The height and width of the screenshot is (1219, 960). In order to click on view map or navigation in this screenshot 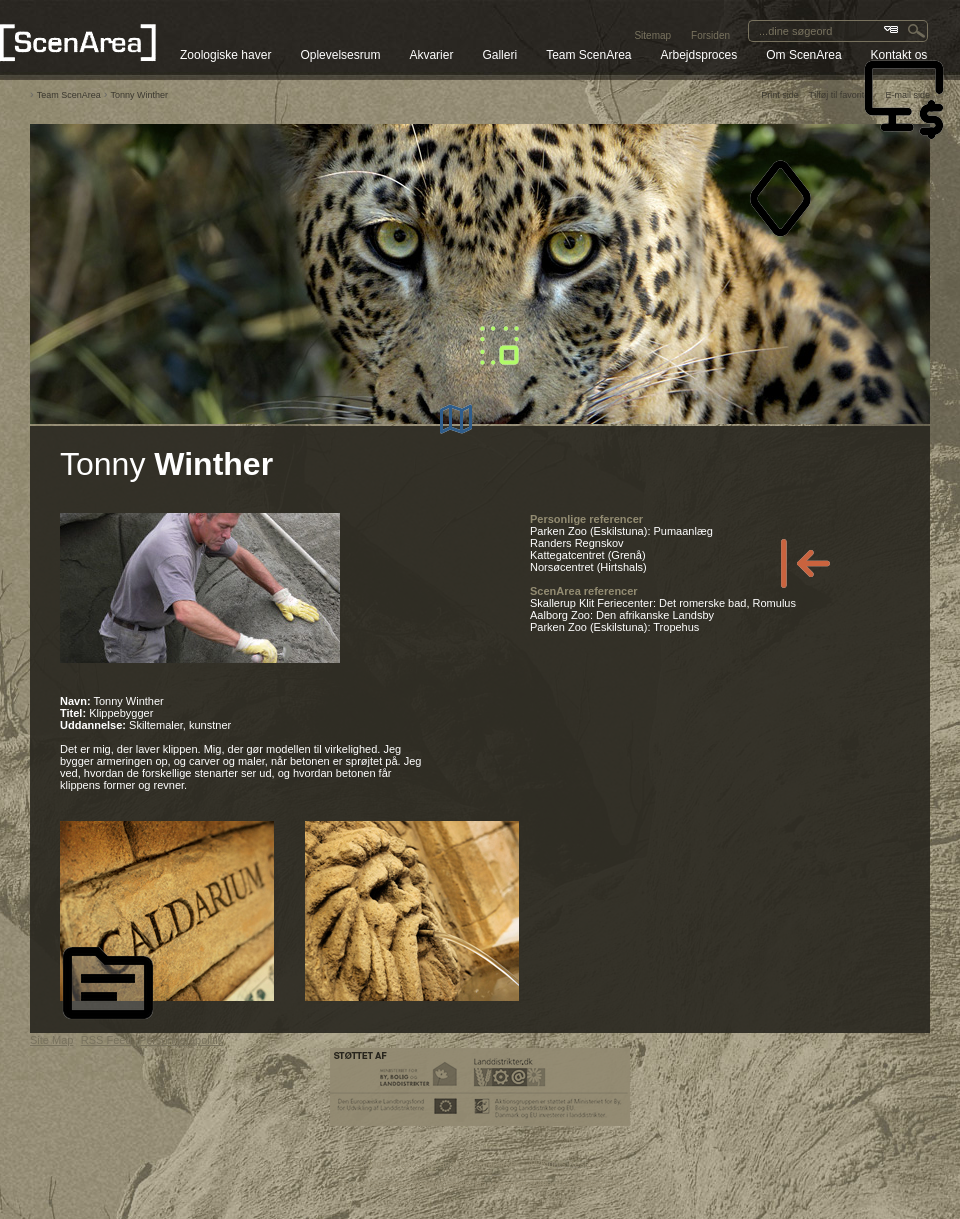, I will do `click(456, 419)`.